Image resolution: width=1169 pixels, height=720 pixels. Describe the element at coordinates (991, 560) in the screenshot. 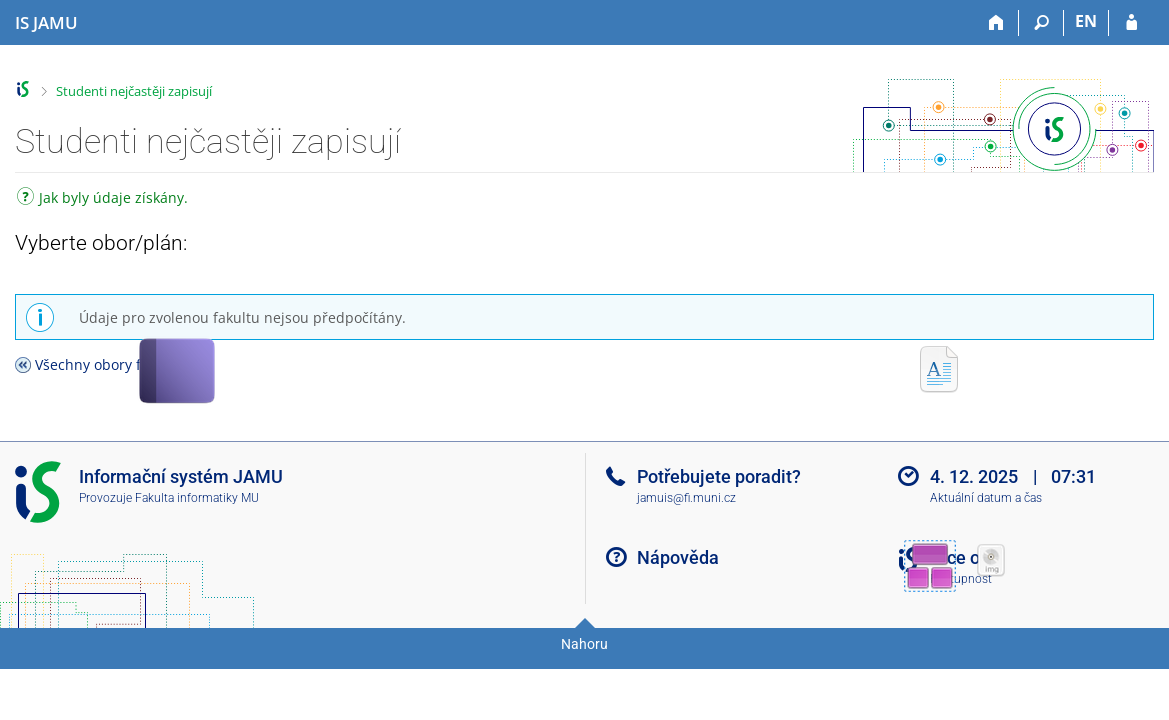

I see `a raw disk image file` at that location.